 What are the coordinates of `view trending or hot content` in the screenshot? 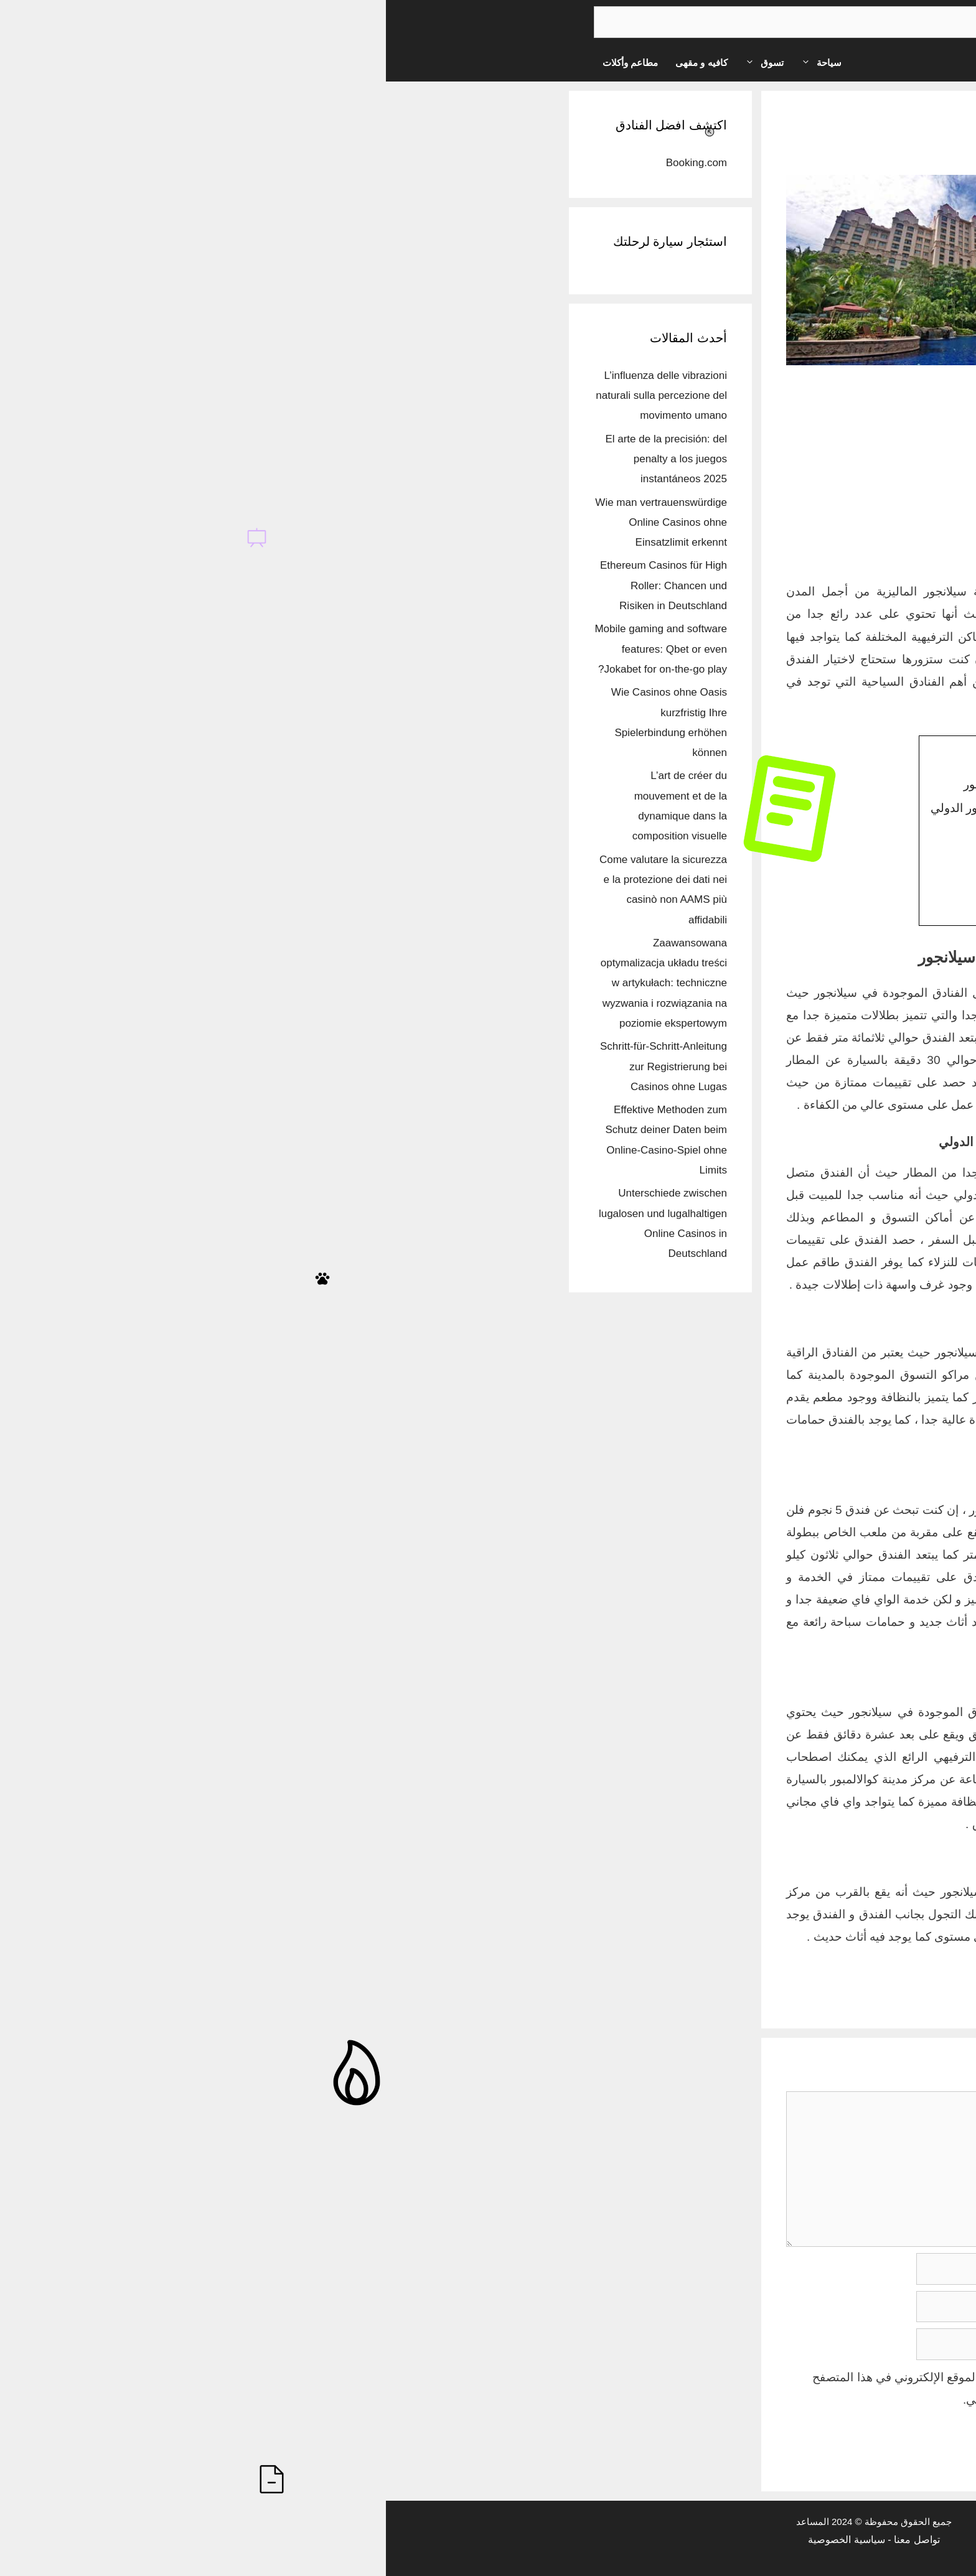 It's located at (357, 2073).